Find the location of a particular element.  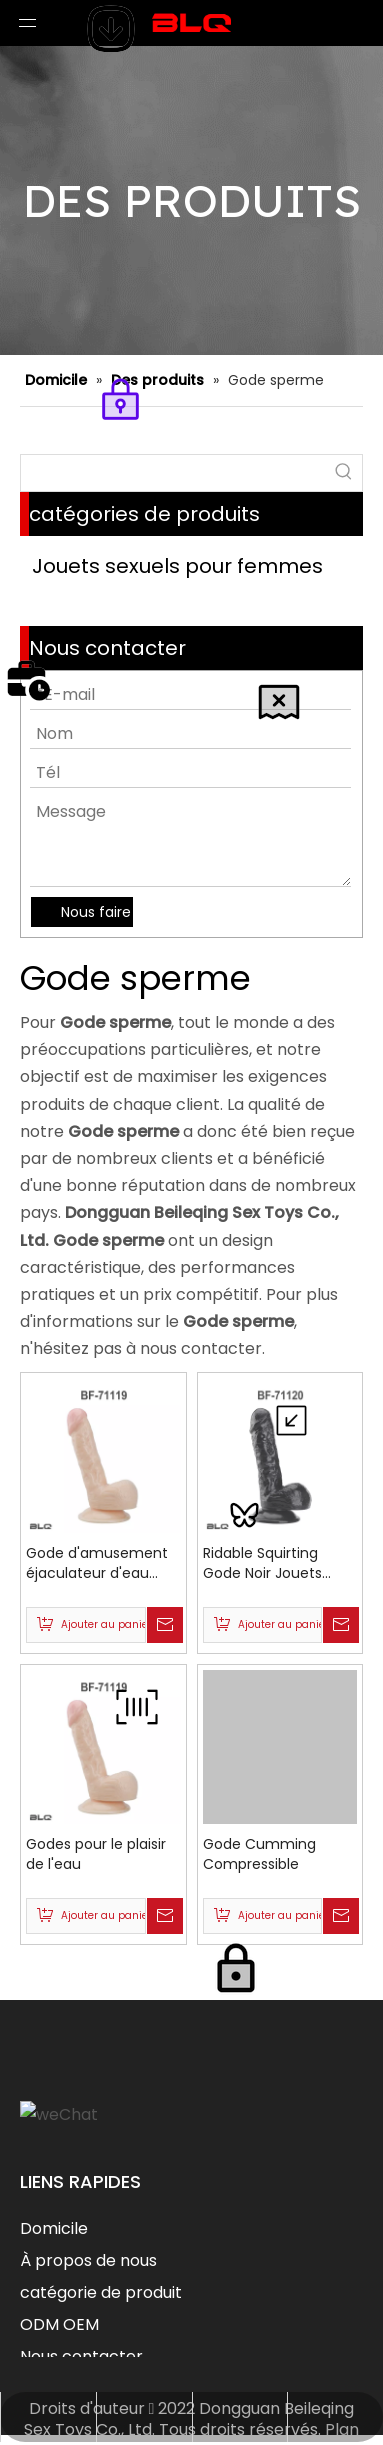

lock or secure this item is located at coordinates (236, 1969).